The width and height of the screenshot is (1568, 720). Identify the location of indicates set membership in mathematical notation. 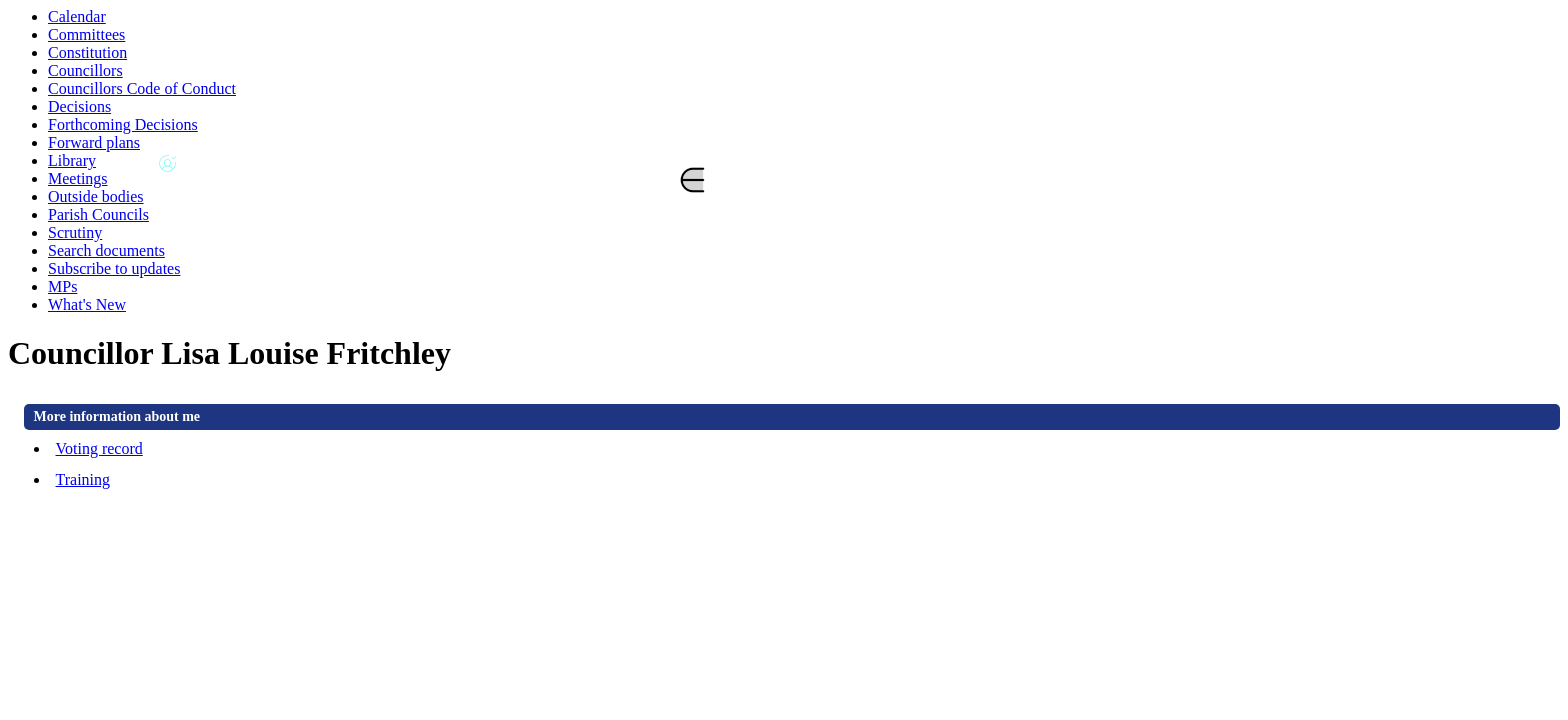
(693, 180).